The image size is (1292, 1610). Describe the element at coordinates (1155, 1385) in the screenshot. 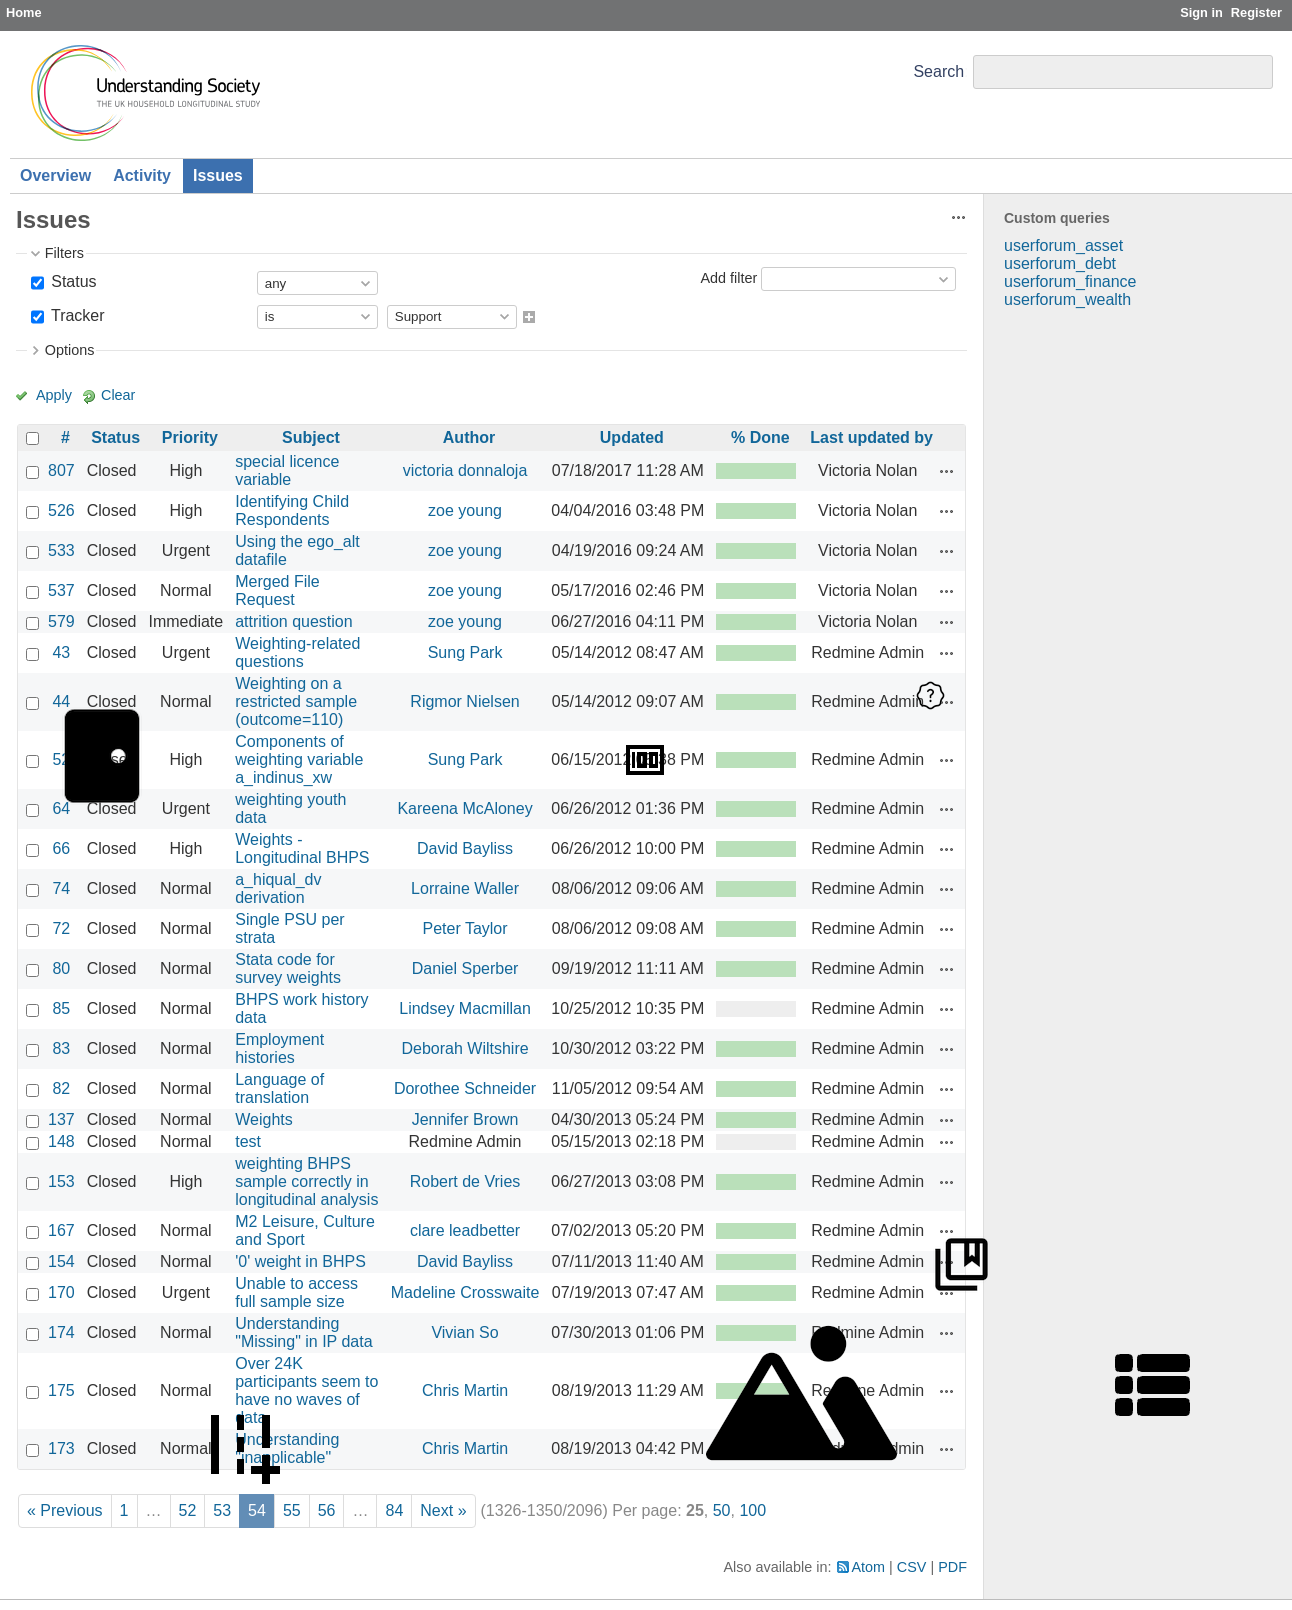

I see `switch to list view` at that location.